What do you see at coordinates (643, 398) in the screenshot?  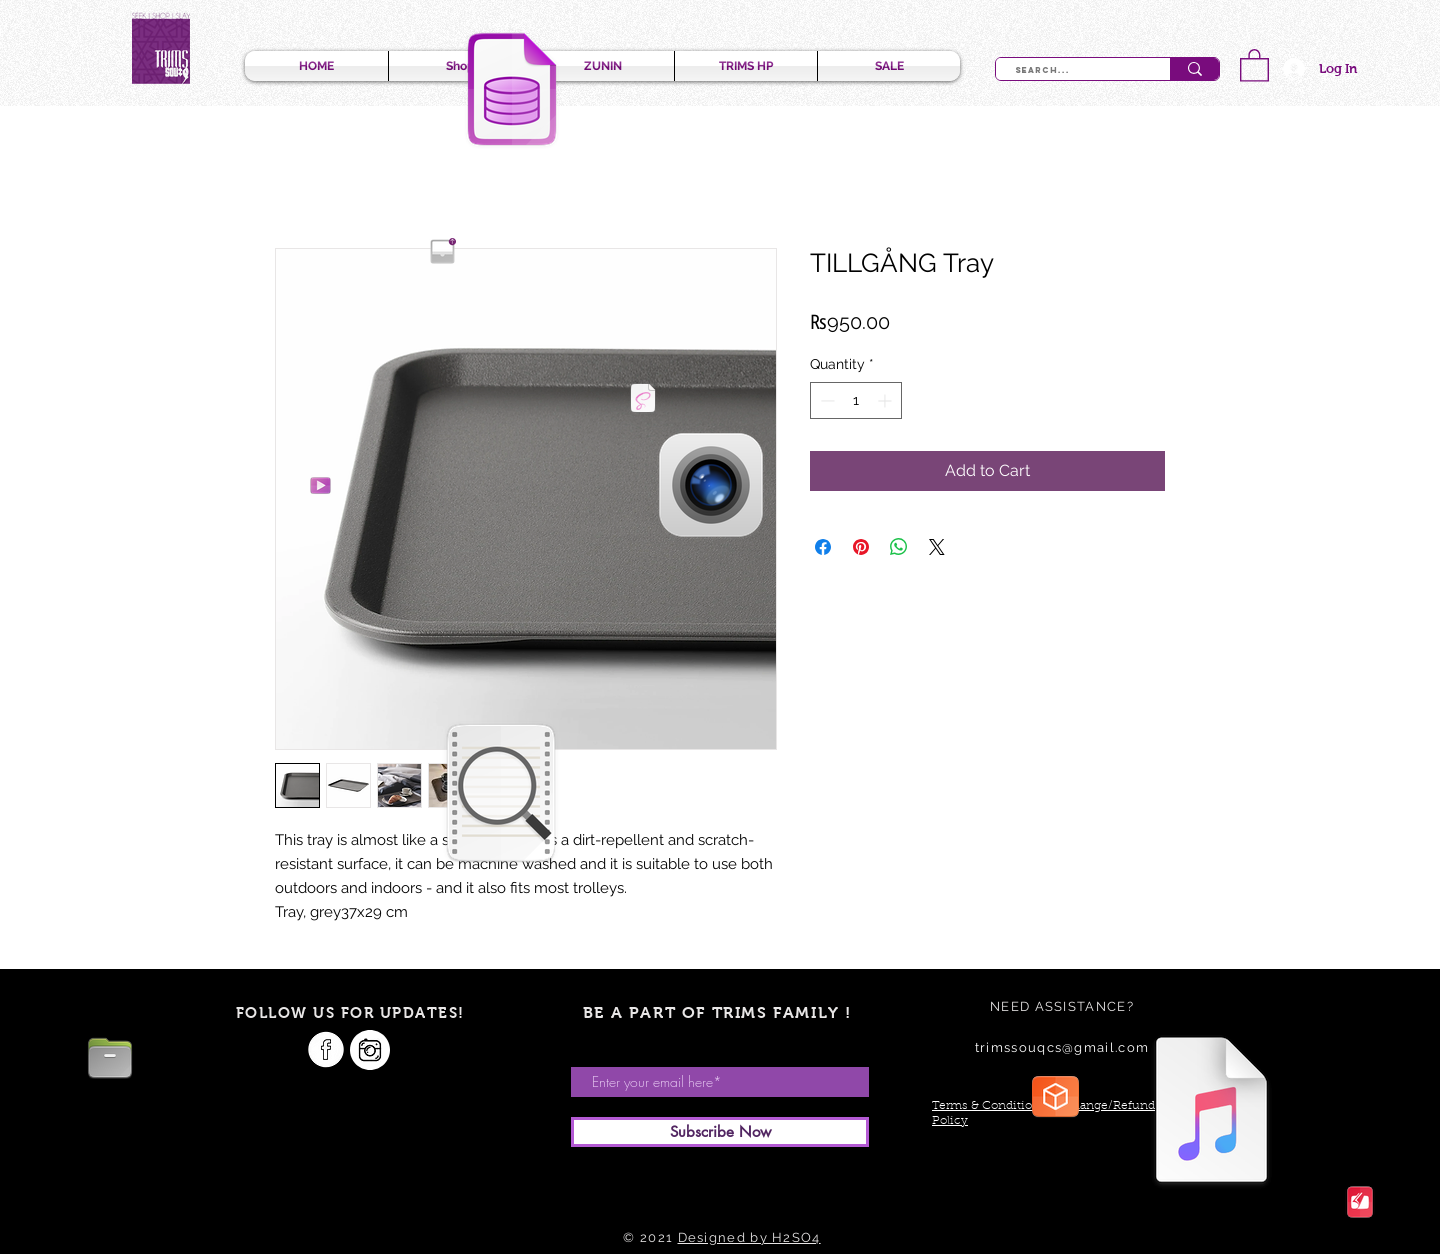 I see `scss stylesheet file` at bounding box center [643, 398].